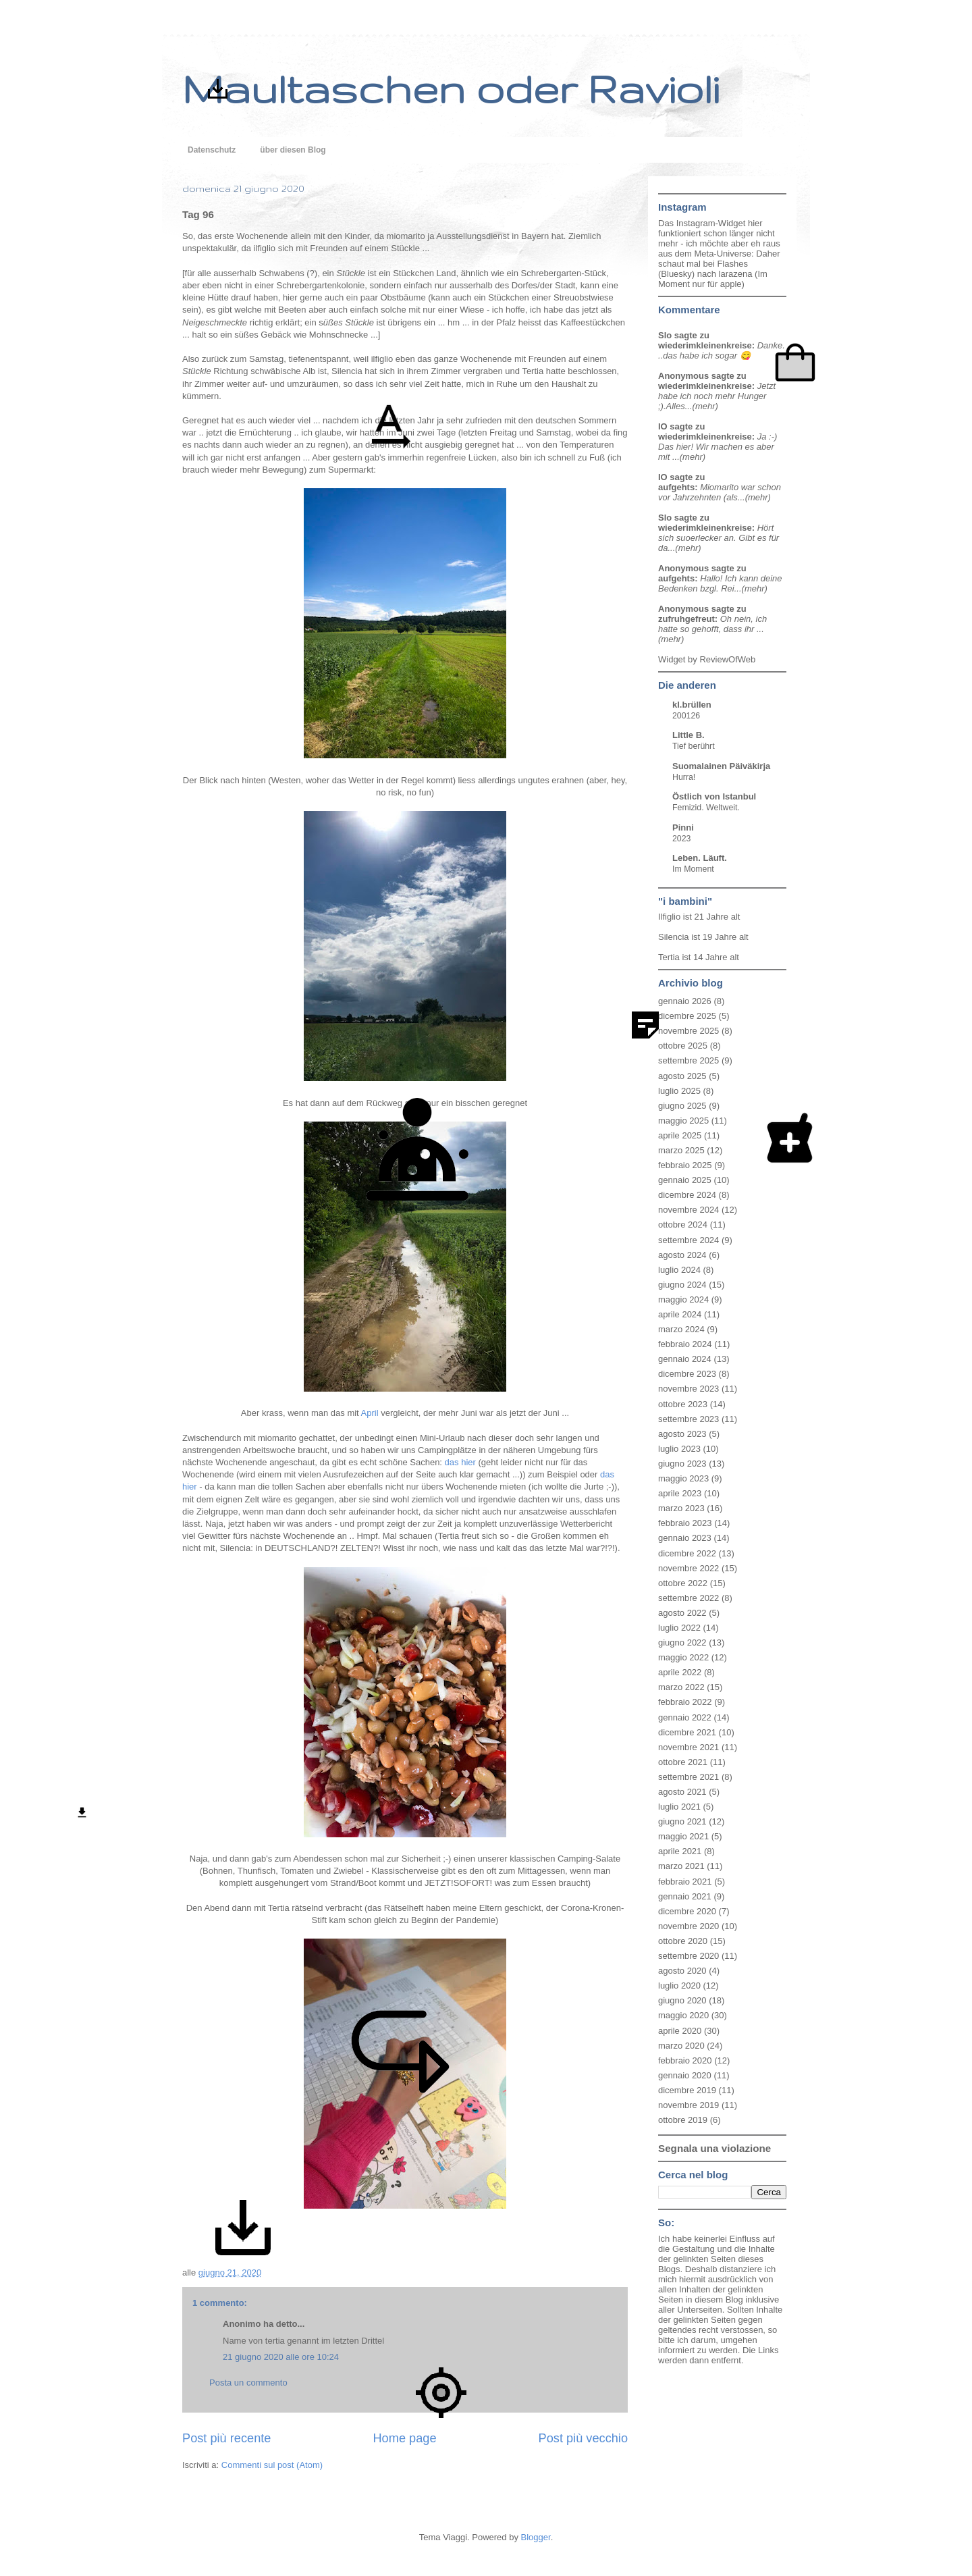 The image size is (972, 2576). I want to click on redo or repeat the last action, so click(400, 2048).